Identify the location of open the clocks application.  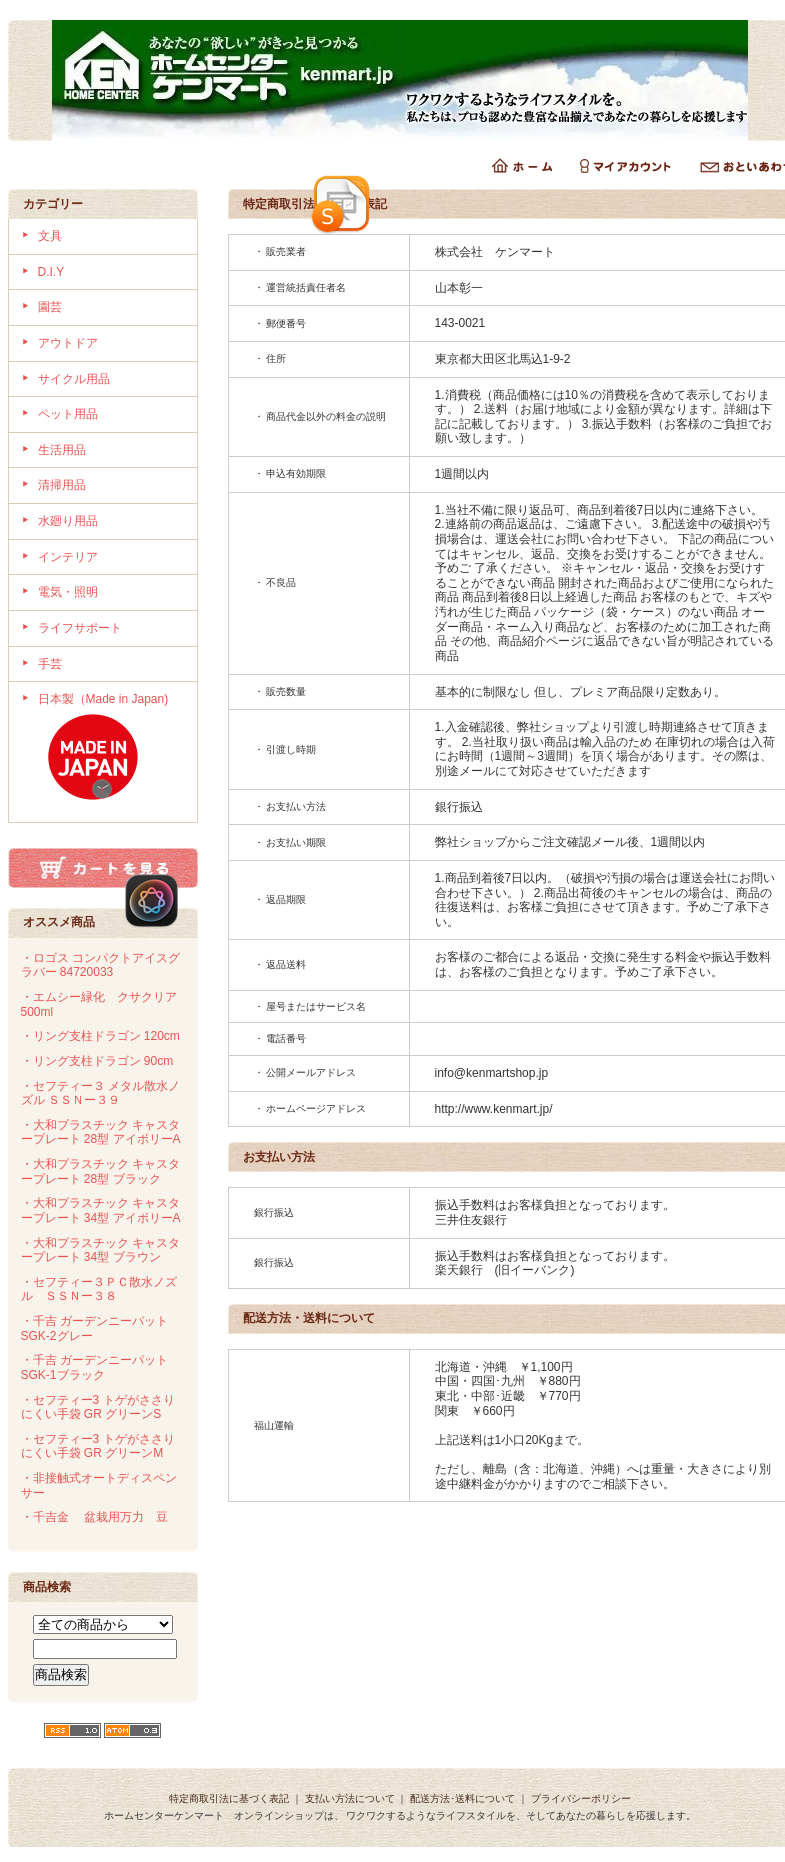
(102, 789).